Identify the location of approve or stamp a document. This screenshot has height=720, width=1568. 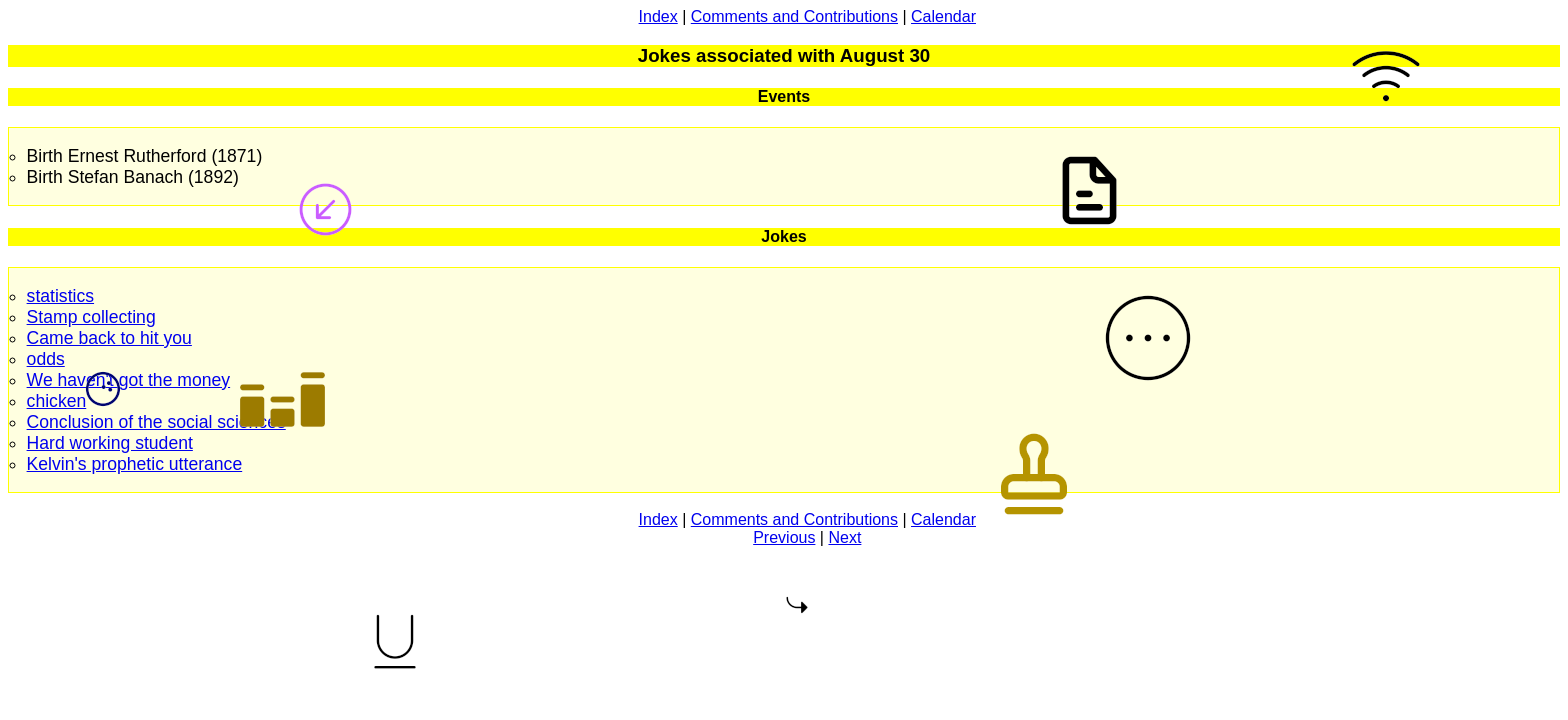
(1034, 474).